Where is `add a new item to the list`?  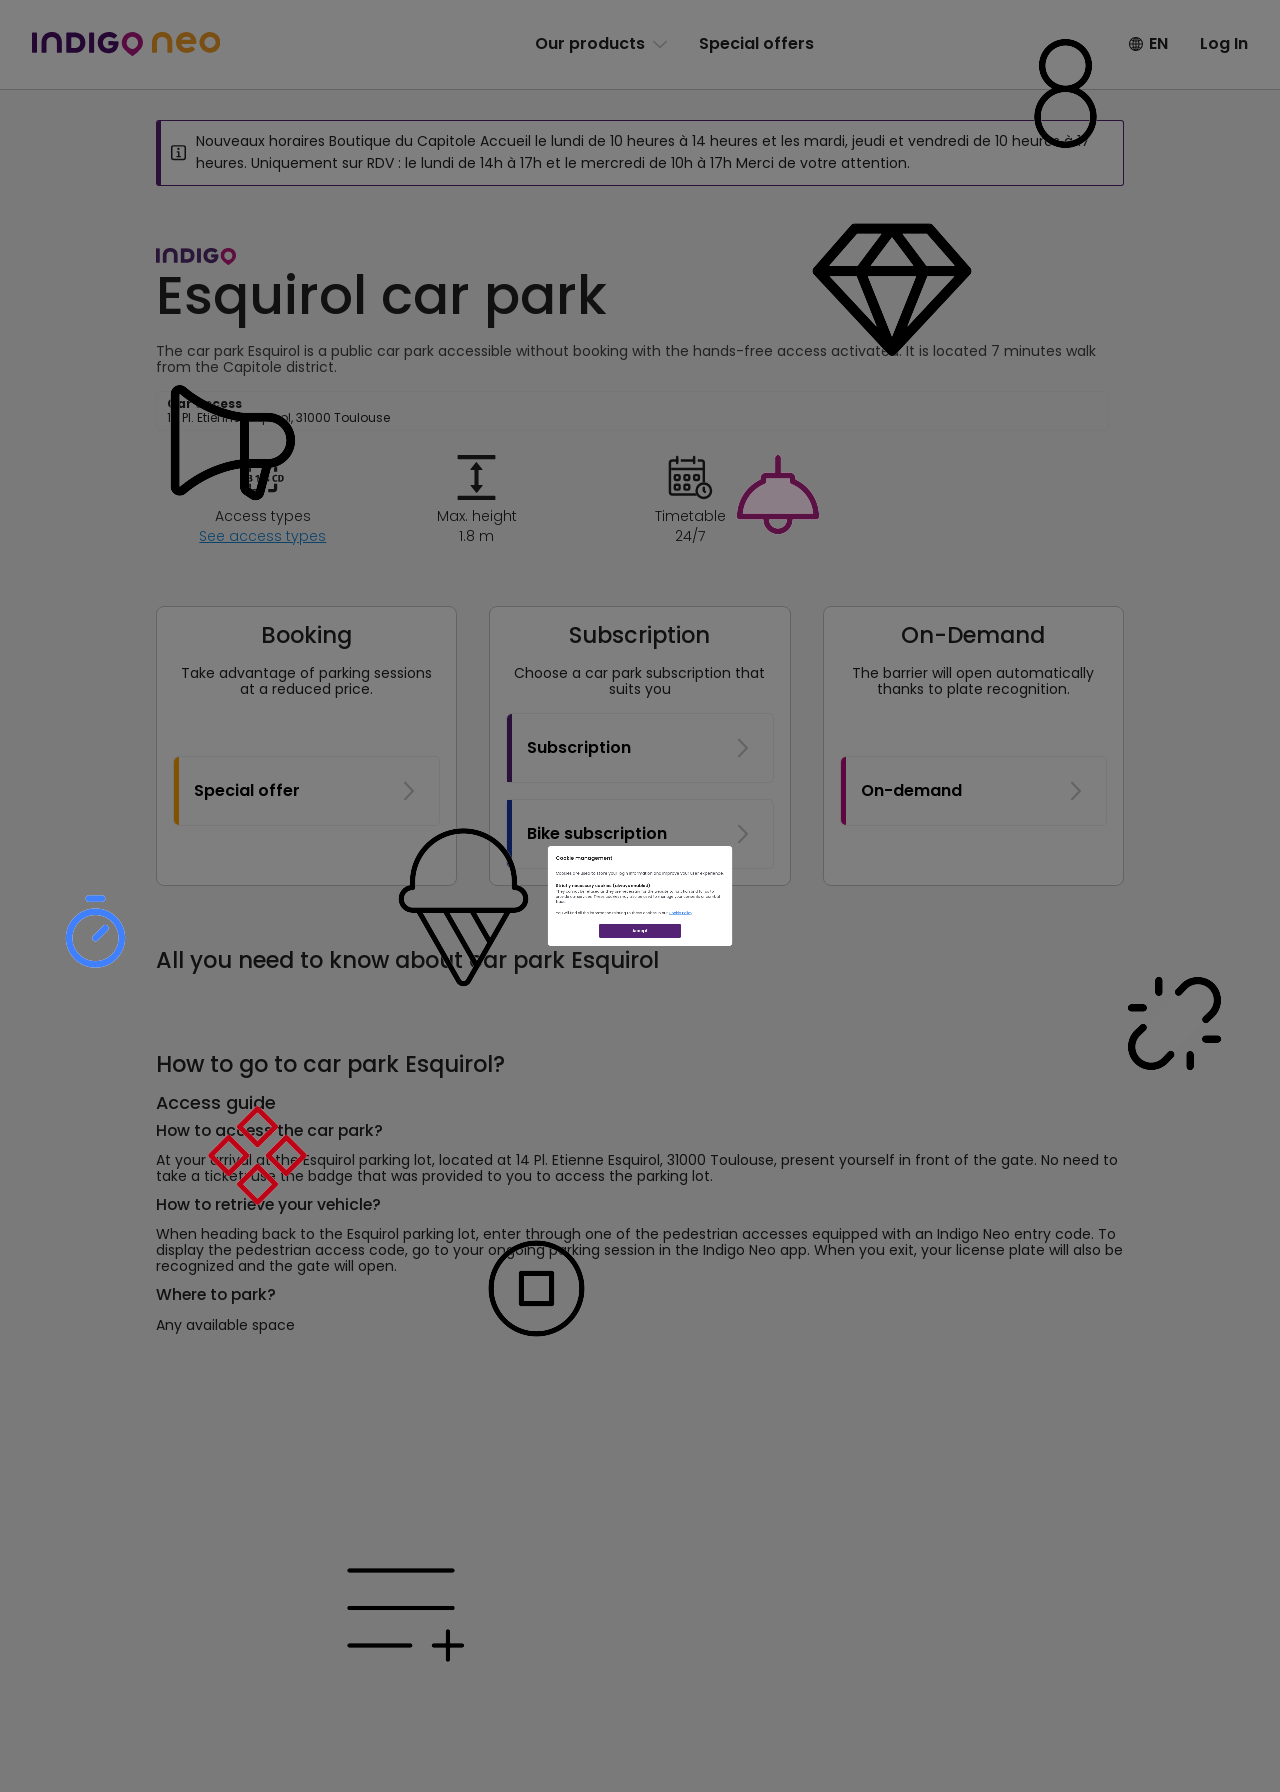
add a new item to the list is located at coordinates (401, 1608).